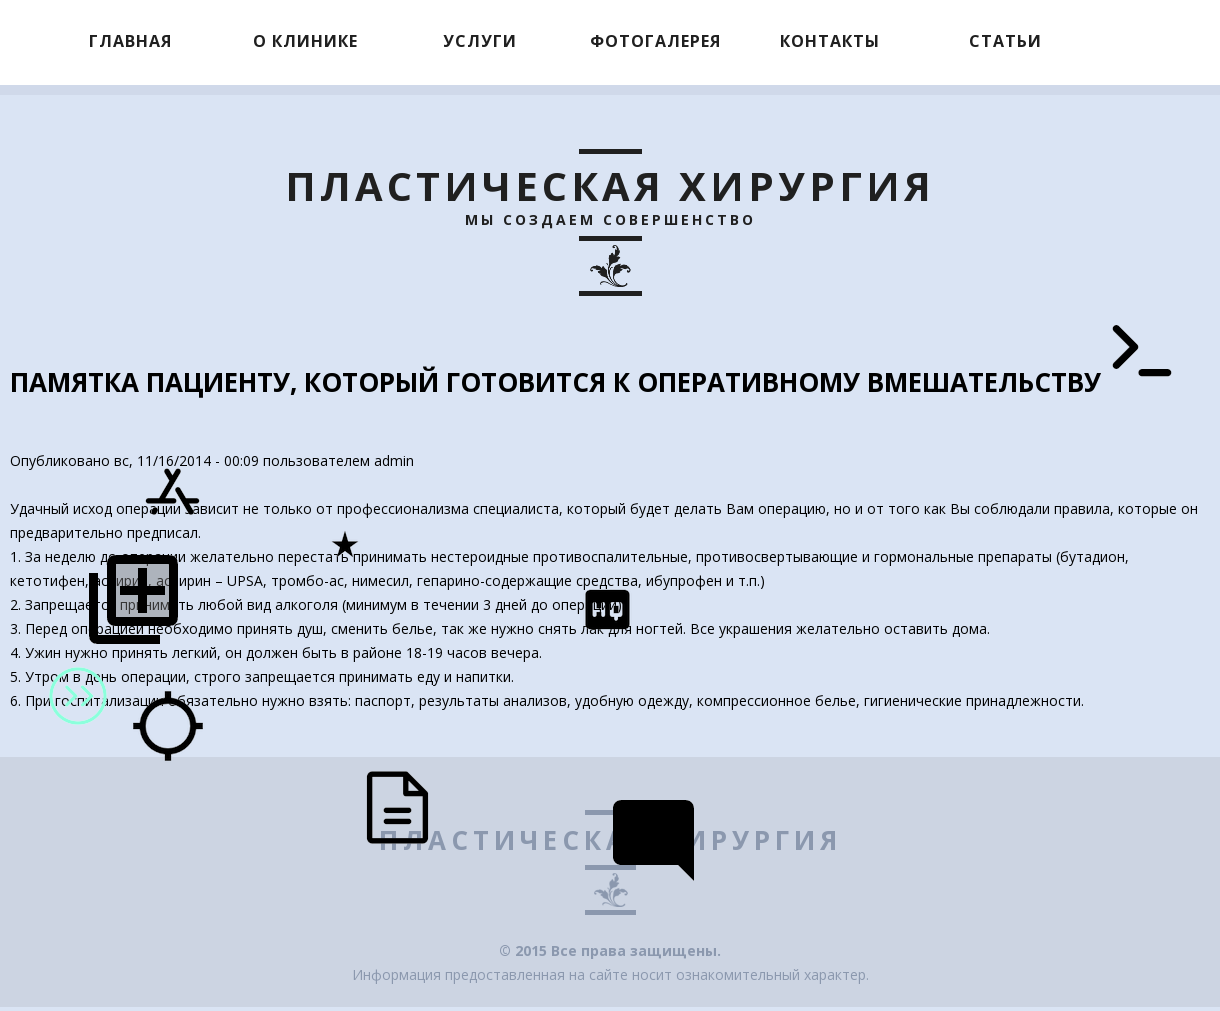 This screenshot has height=1011, width=1220. What do you see at coordinates (345, 544) in the screenshot?
I see `rate or review an item` at bounding box center [345, 544].